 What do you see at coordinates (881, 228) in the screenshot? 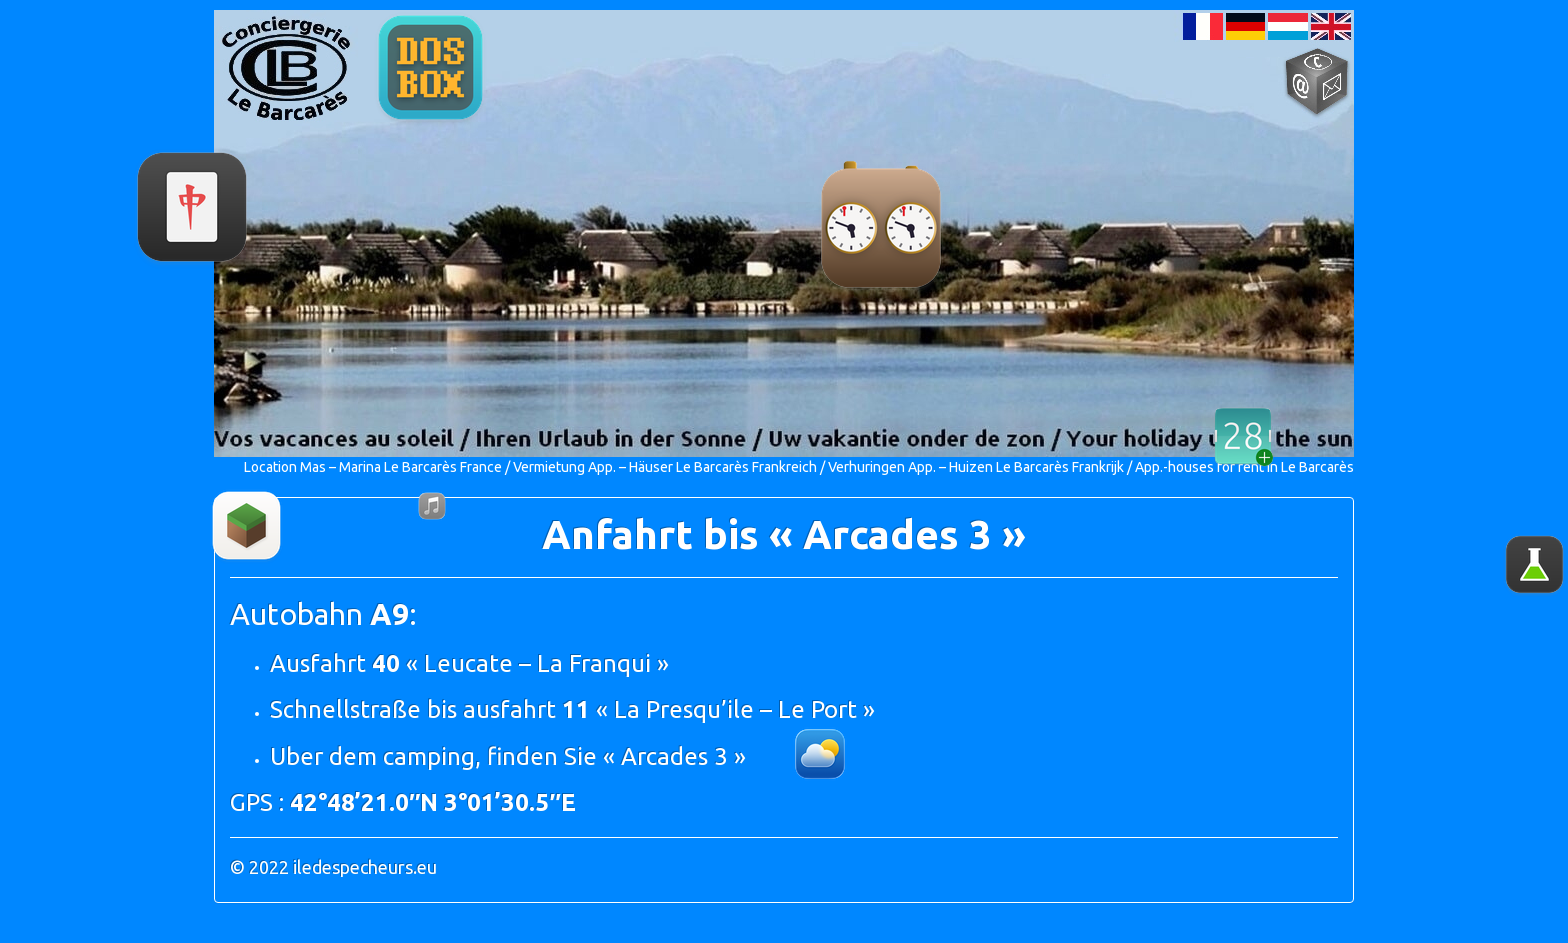
I see `open the chess clock app` at bounding box center [881, 228].